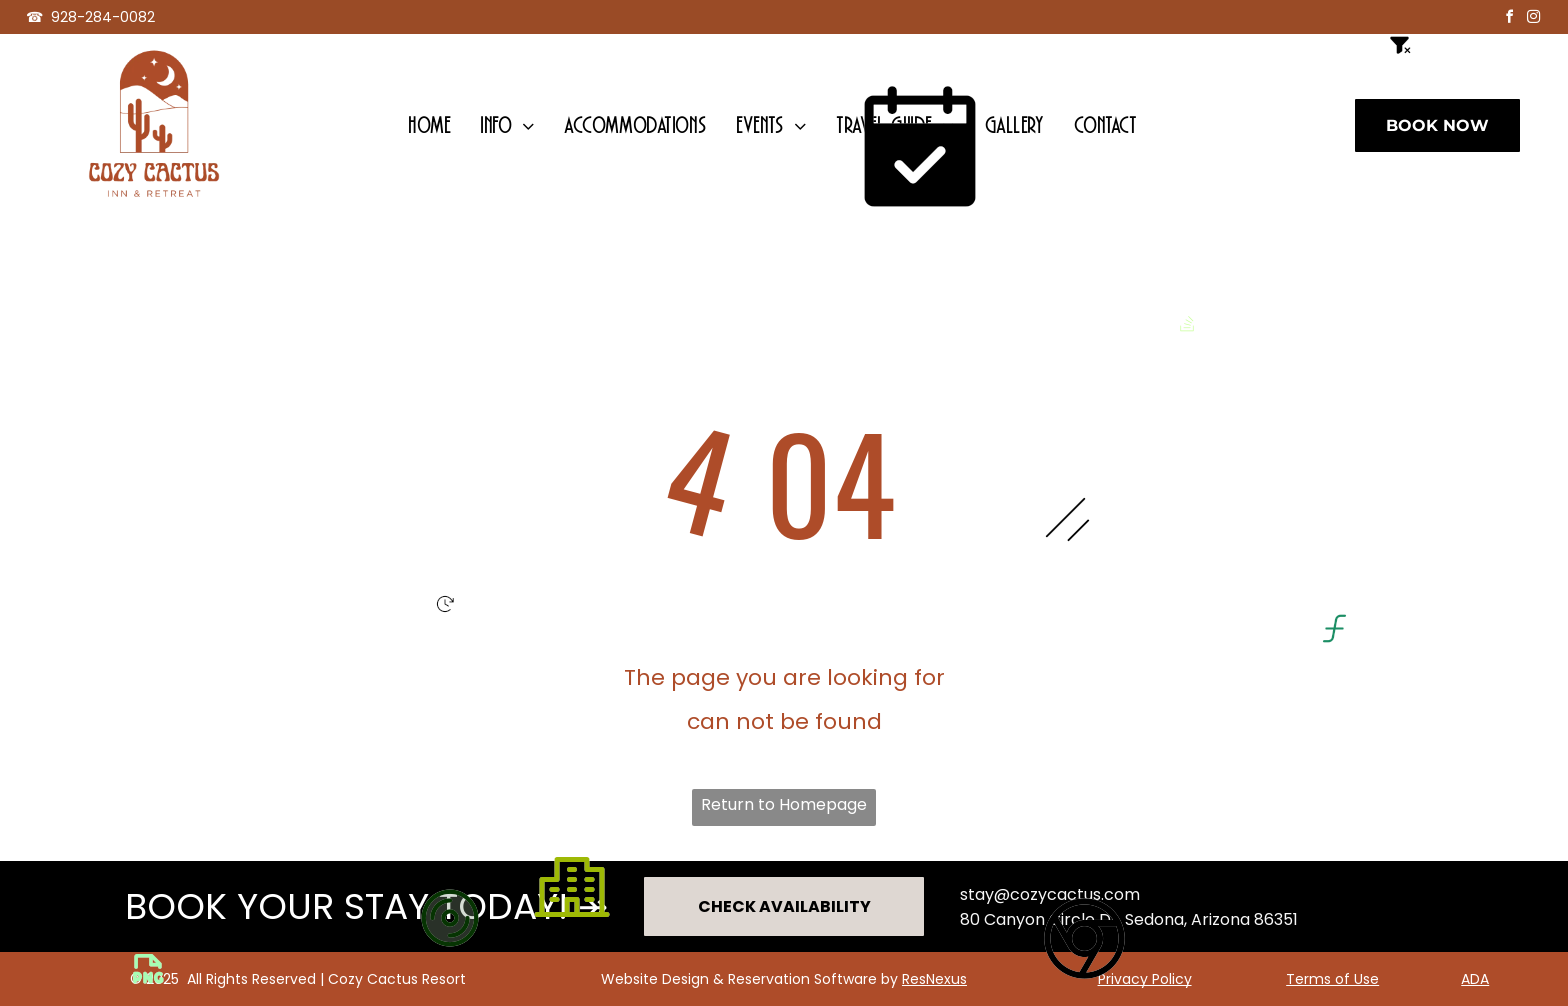 The width and height of the screenshot is (1568, 1006). What do you see at coordinates (1068, 520) in the screenshot?
I see `indicates signal strength or connectivity level` at bounding box center [1068, 520].